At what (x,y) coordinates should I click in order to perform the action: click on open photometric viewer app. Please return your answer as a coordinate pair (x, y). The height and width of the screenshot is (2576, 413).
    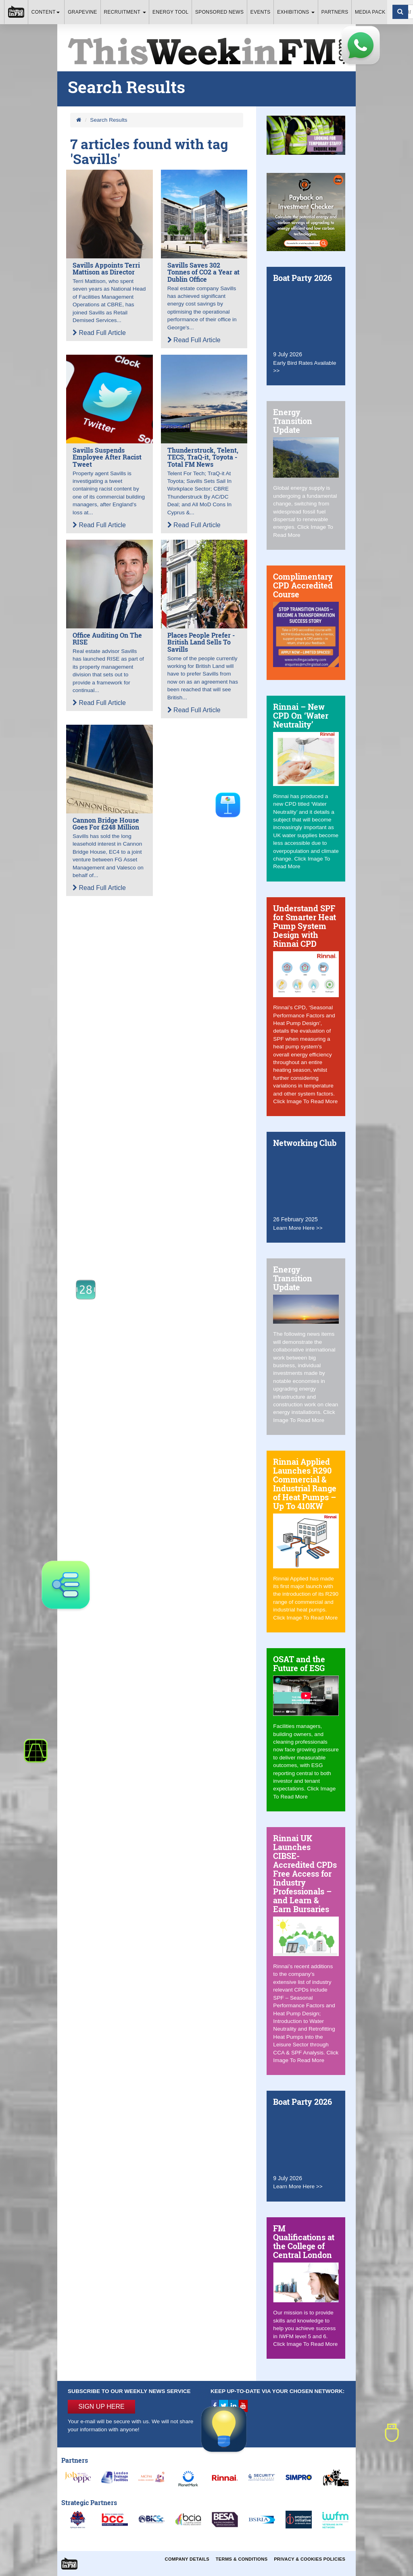
    Looking at the image, I should click on (224, 2429).